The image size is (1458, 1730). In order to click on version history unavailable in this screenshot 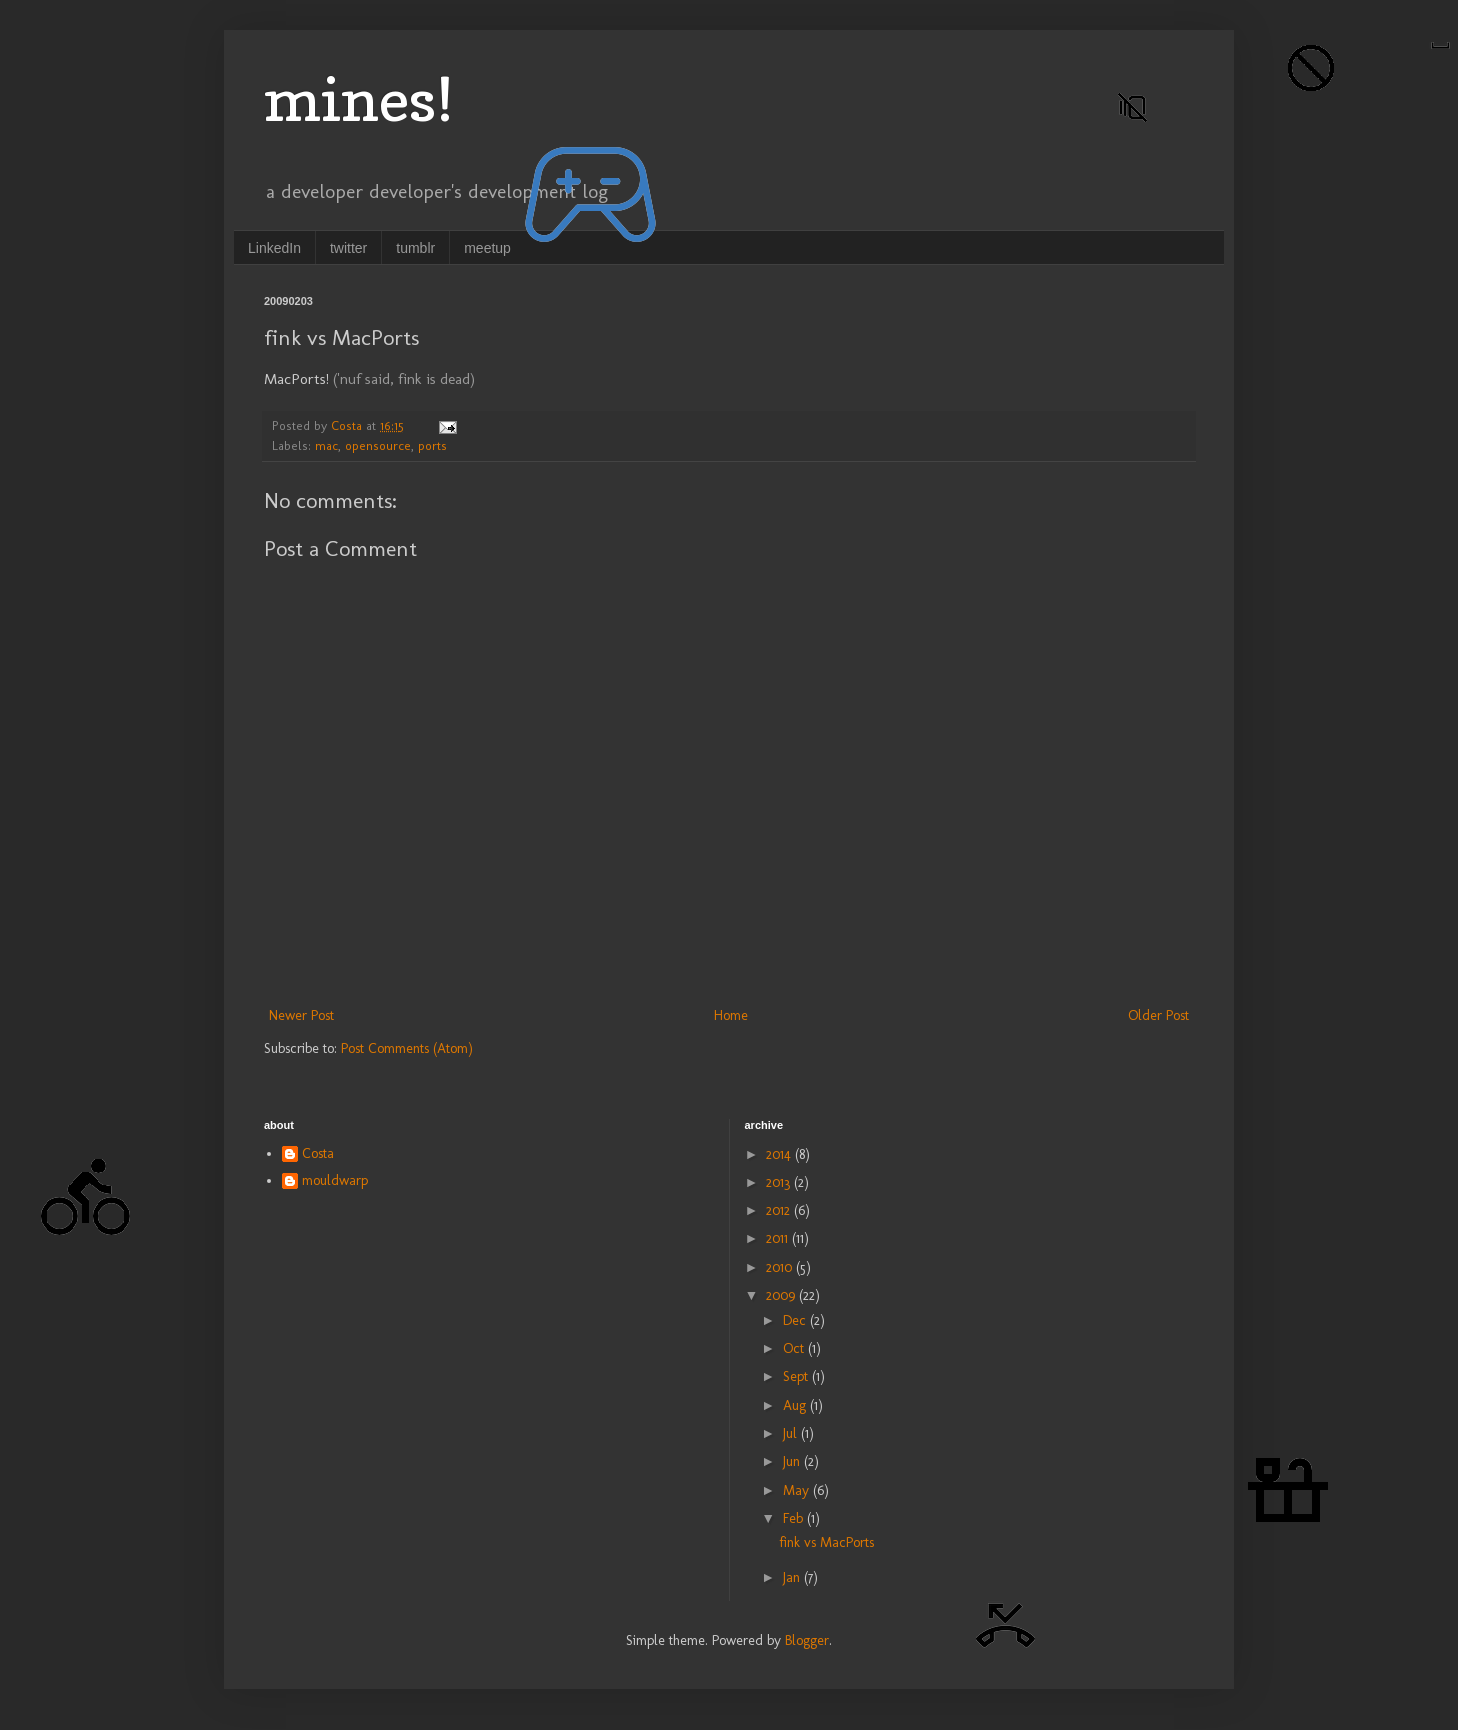, I will do `click(1132, 107)`.